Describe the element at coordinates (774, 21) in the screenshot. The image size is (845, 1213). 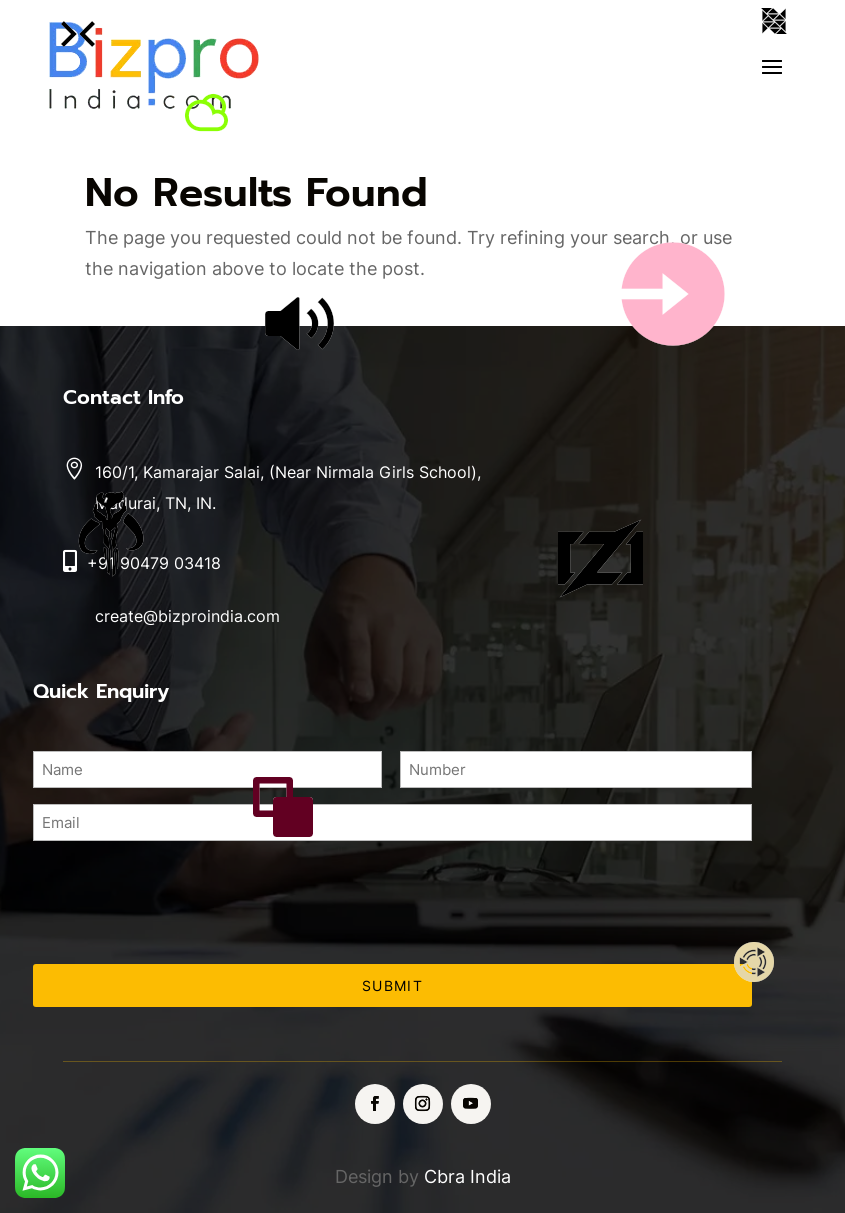
I see `NSIS (Nullsoft Scriptable Install System) logo` at that location.